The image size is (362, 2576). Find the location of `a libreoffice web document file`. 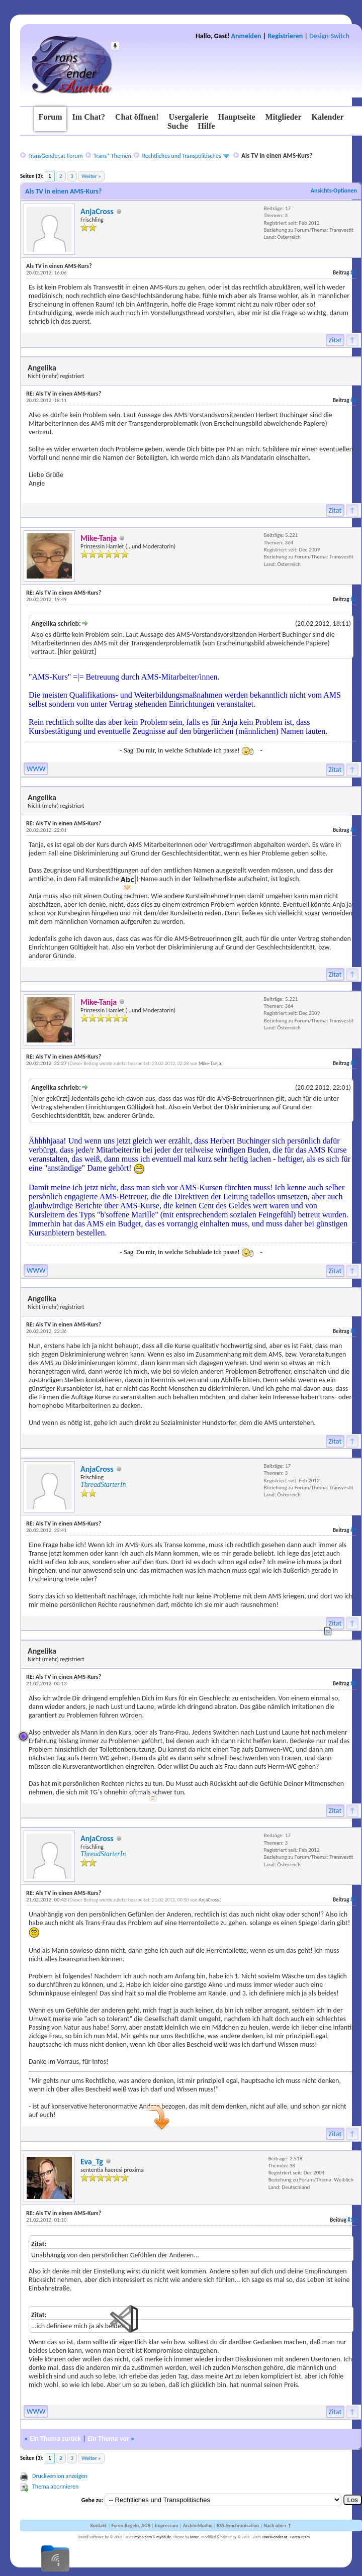

a libreoffice web document file is located at coordinates (328, 1631).